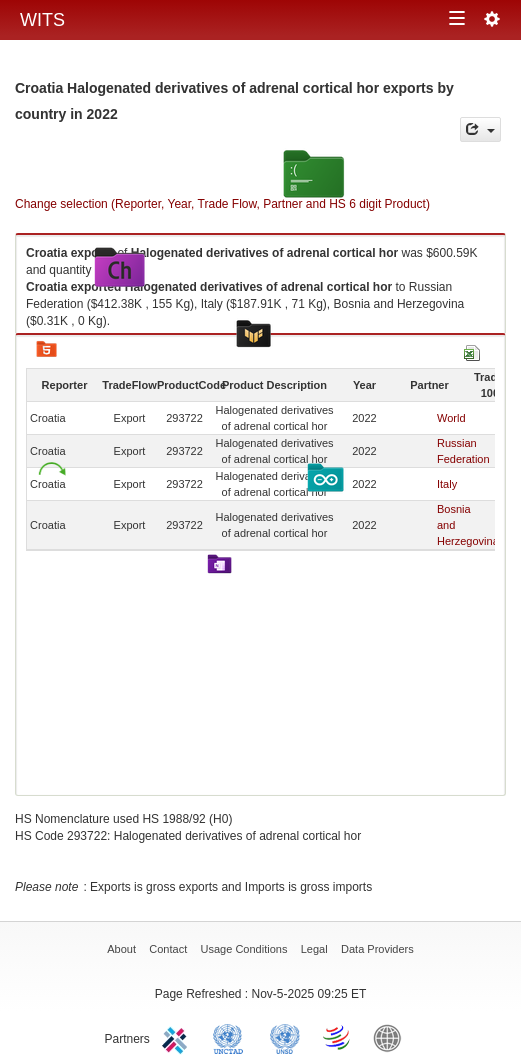  What do you see at coordinates (219, 564) in the screenshot?
I see `open folder containing Microsoft OneNote files` at bounding box center [219, 564].